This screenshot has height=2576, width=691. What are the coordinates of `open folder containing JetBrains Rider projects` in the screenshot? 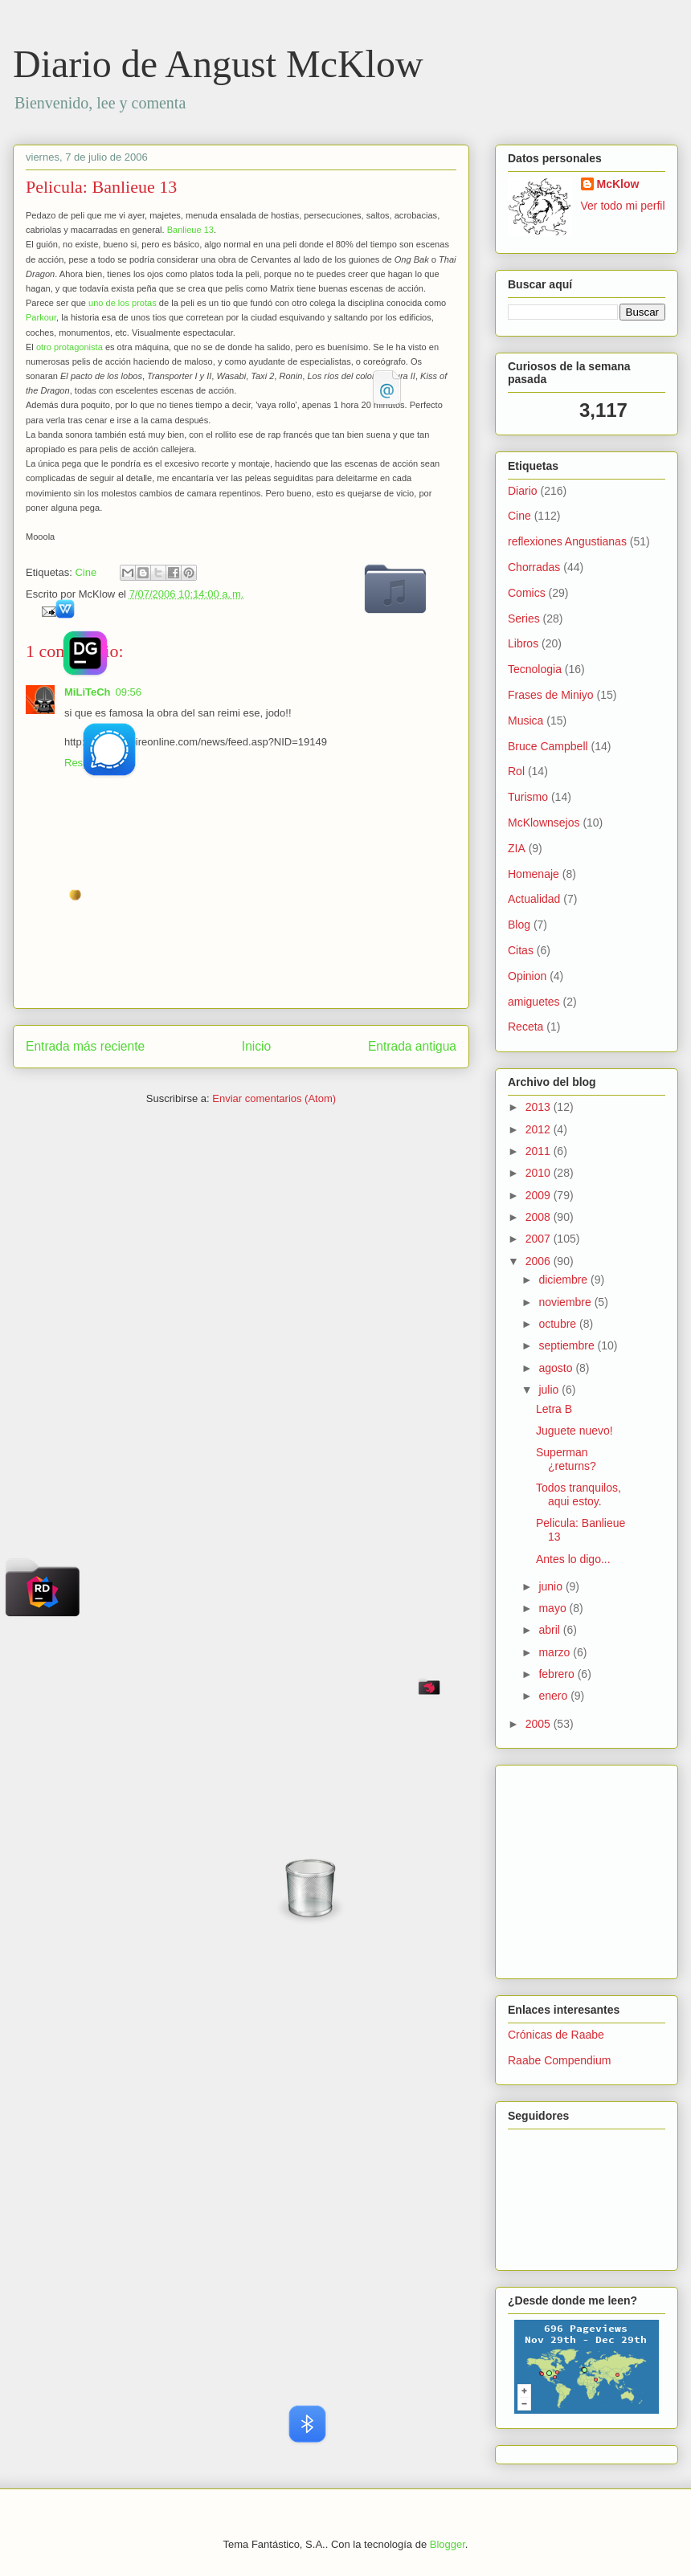 It's located at (42, 1589).